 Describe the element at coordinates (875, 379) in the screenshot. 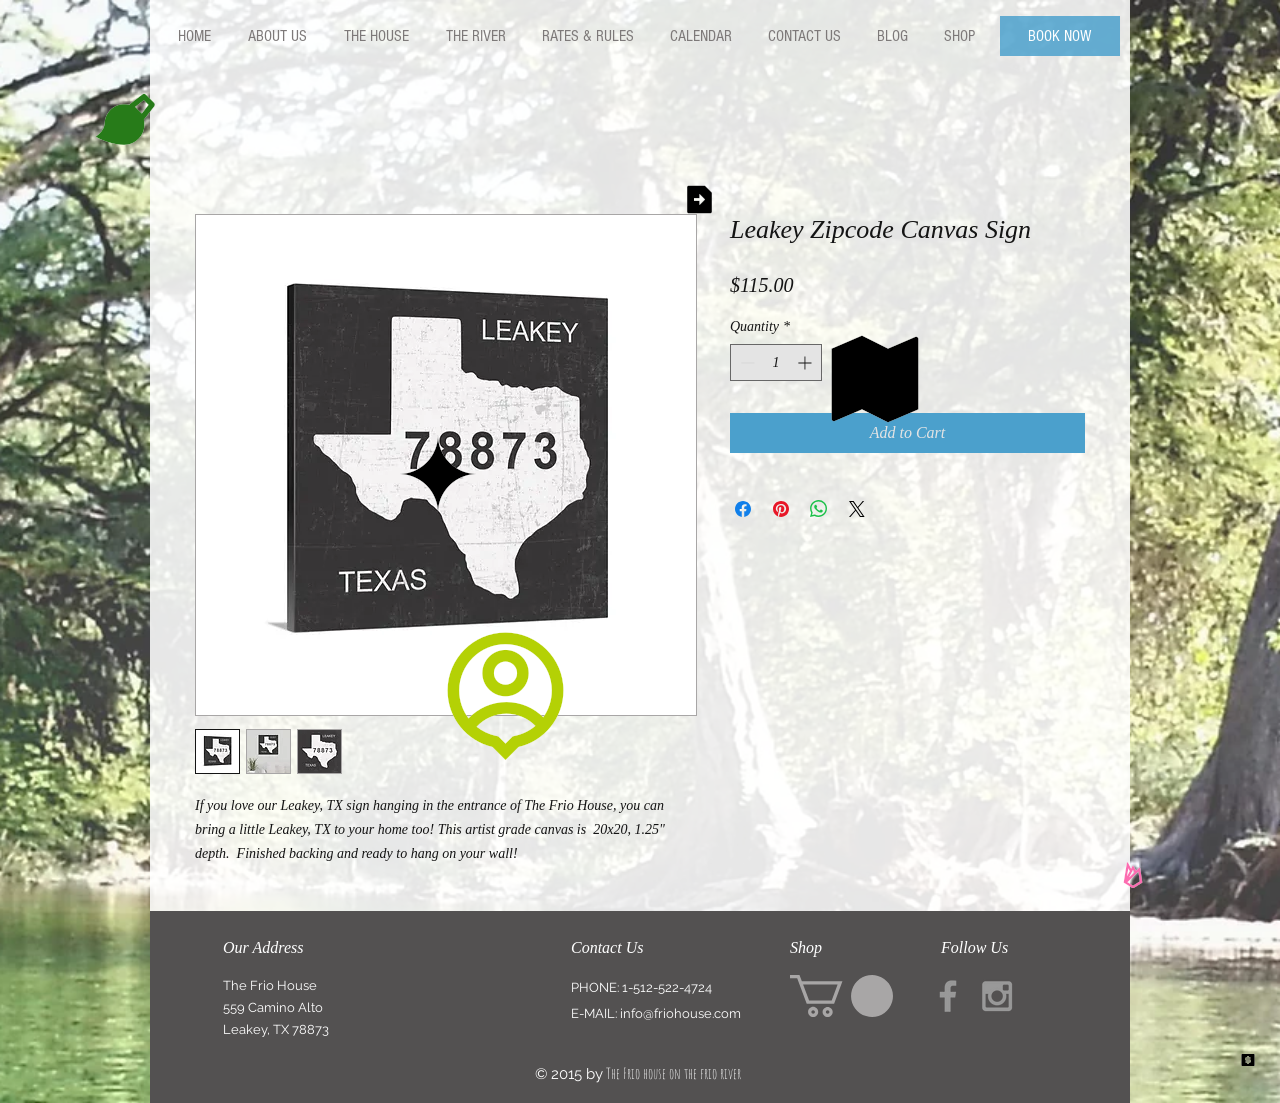

I see `open map view` at that location.